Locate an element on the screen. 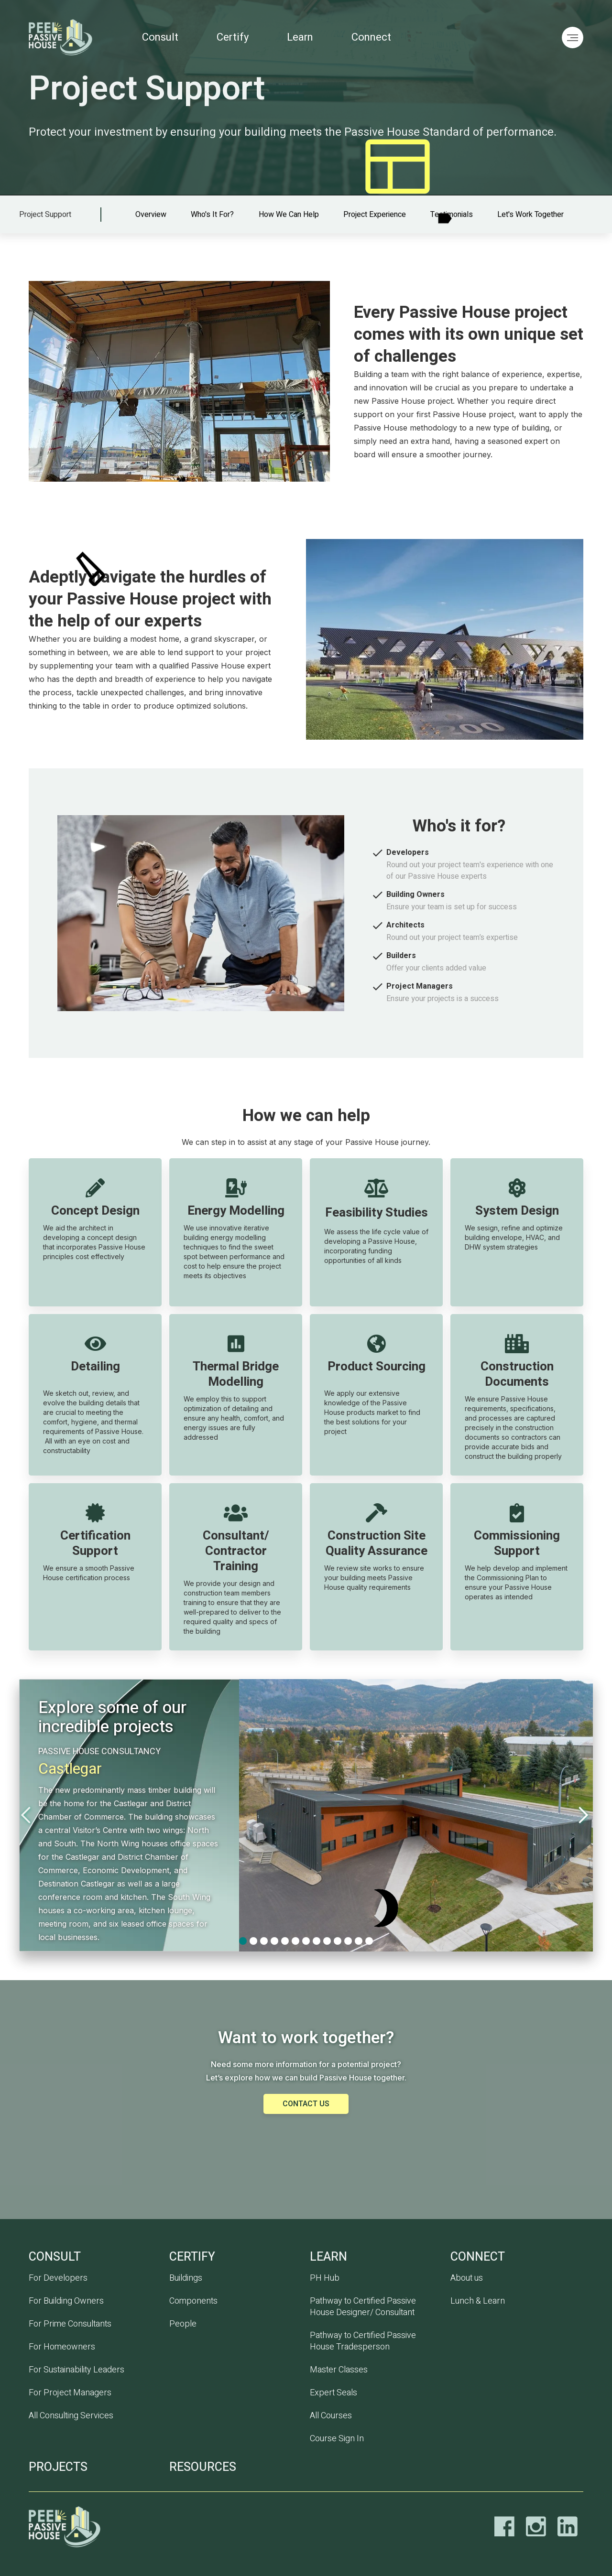 This screenshot has width=612, height=2576. change page layout or view is located at coordinates (397, 166).